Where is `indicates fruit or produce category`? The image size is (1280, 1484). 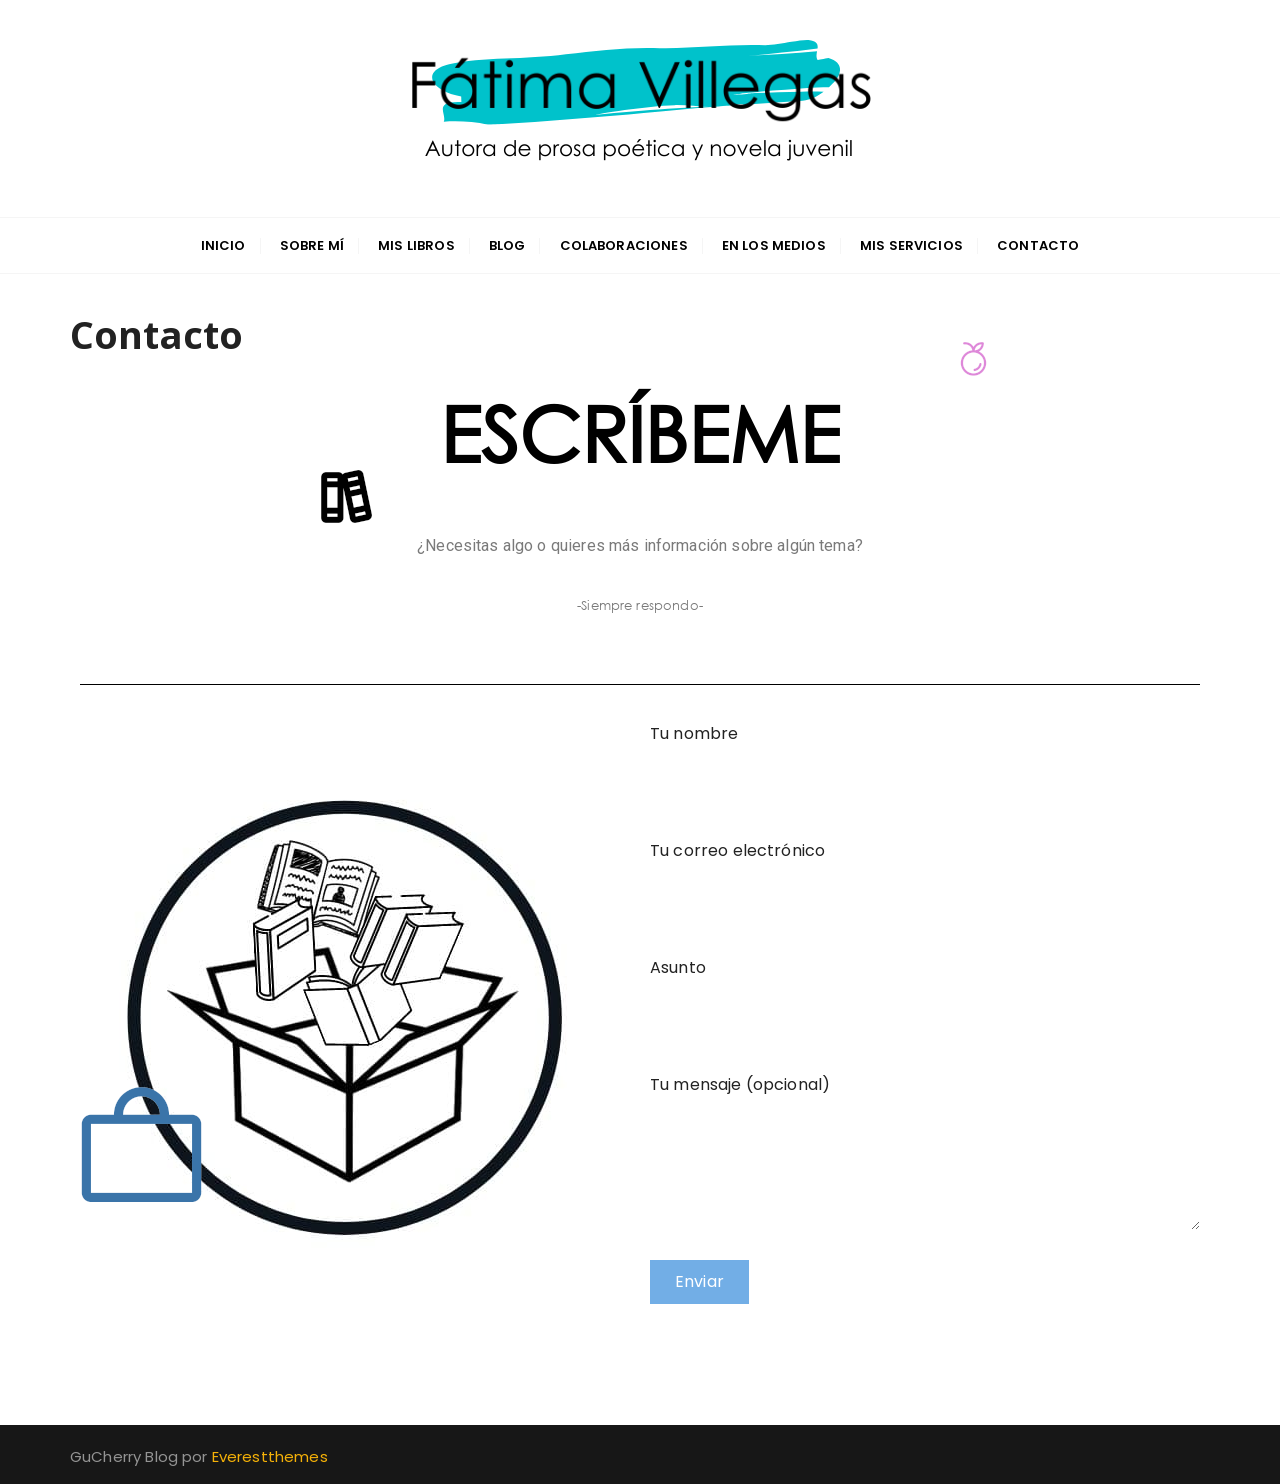 indicates fruit or produce category is located at coordinates (973, 359).